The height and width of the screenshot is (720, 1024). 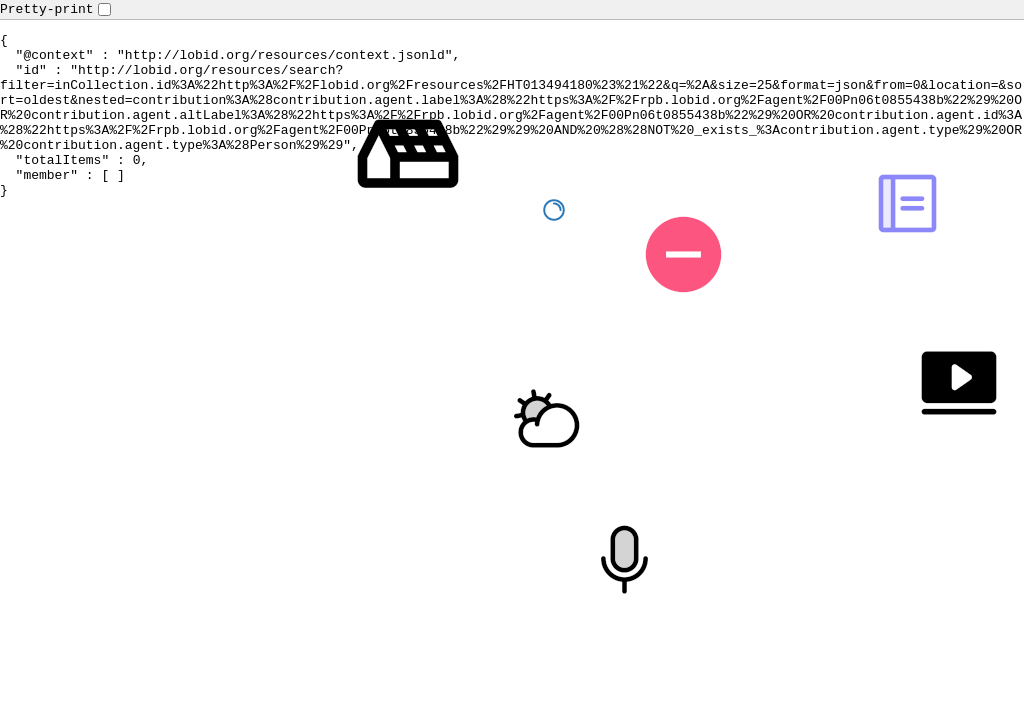 What do you see at coordinates (554, 210) in the screenshot?
I see `apply inner shadow effect to top-right corner` at bounding box center [554, 210].